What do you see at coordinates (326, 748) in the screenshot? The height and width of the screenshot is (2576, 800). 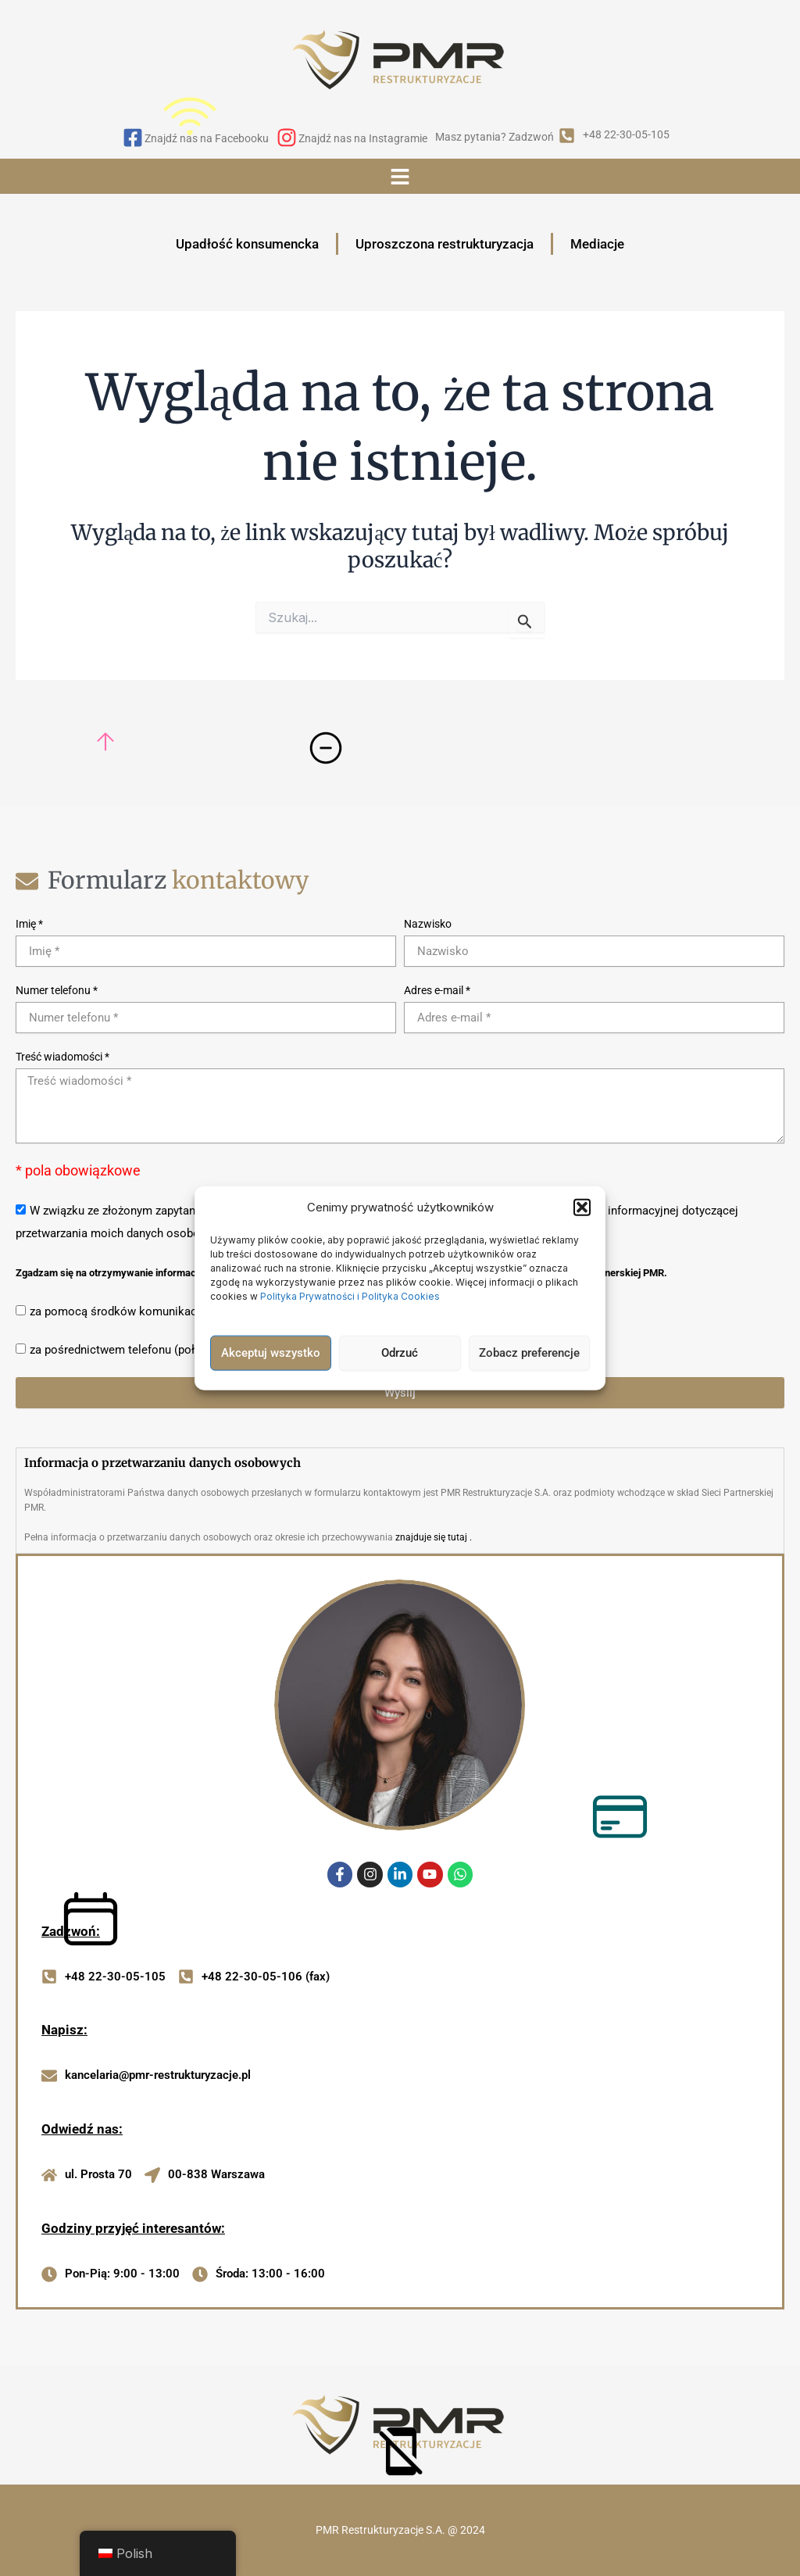 I see `remove an item from a list or cart` at bounding box center [326, 748].